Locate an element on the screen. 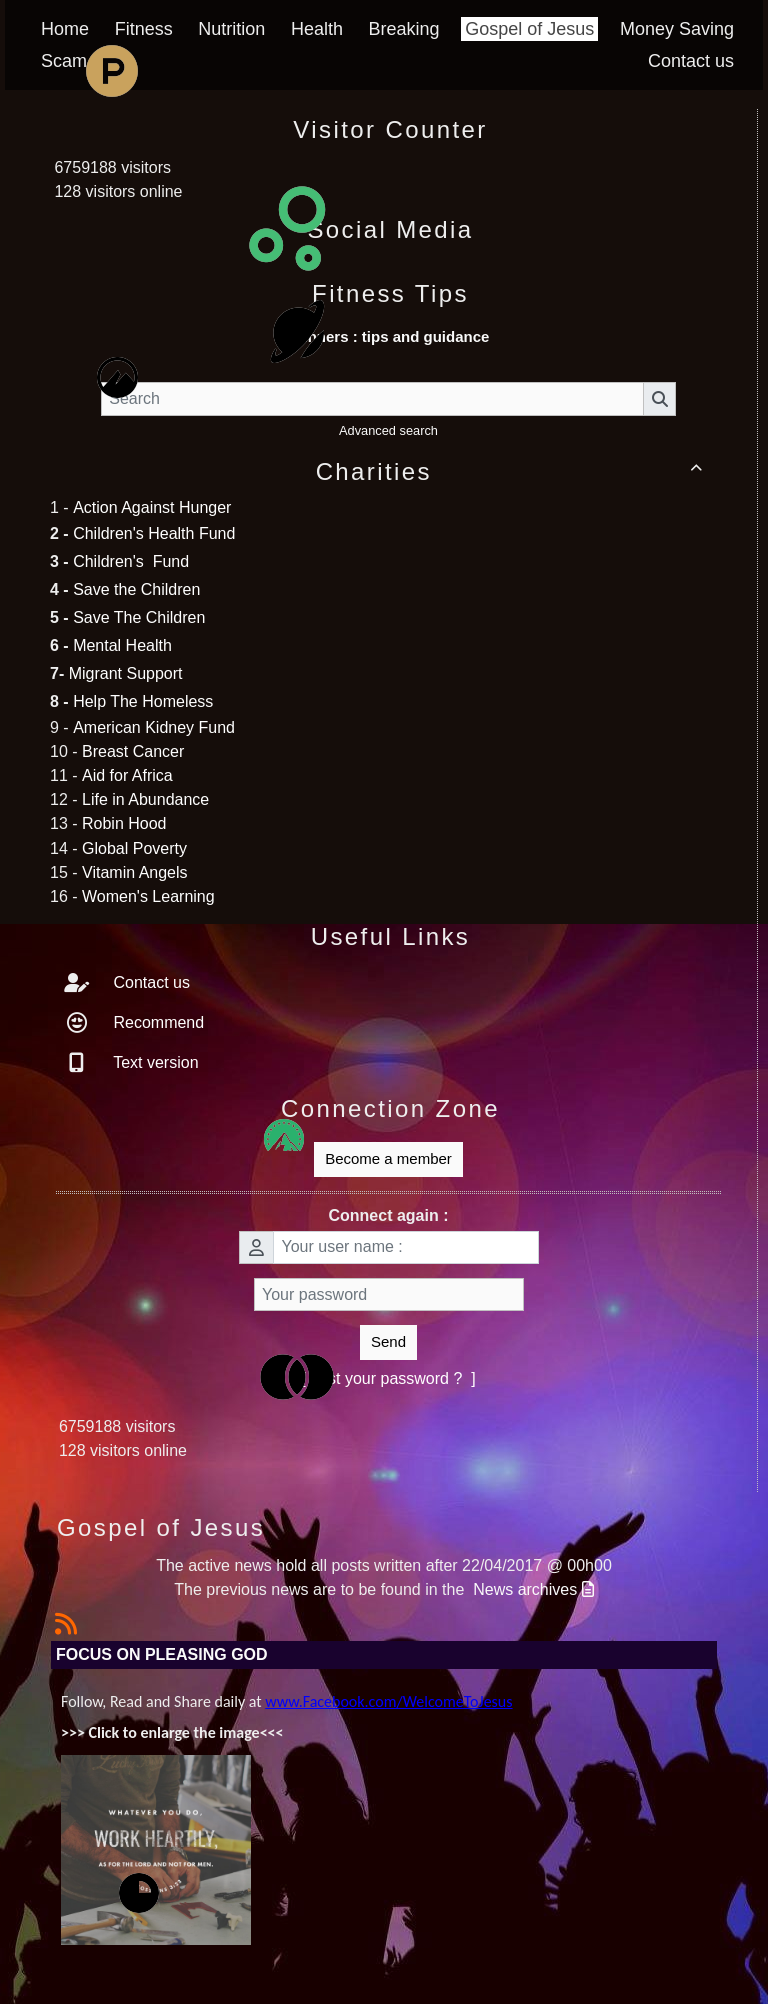 This screenshot has height=2004, width=768. indicates 25% progress or completion status is located at coordinates (139, 1893).